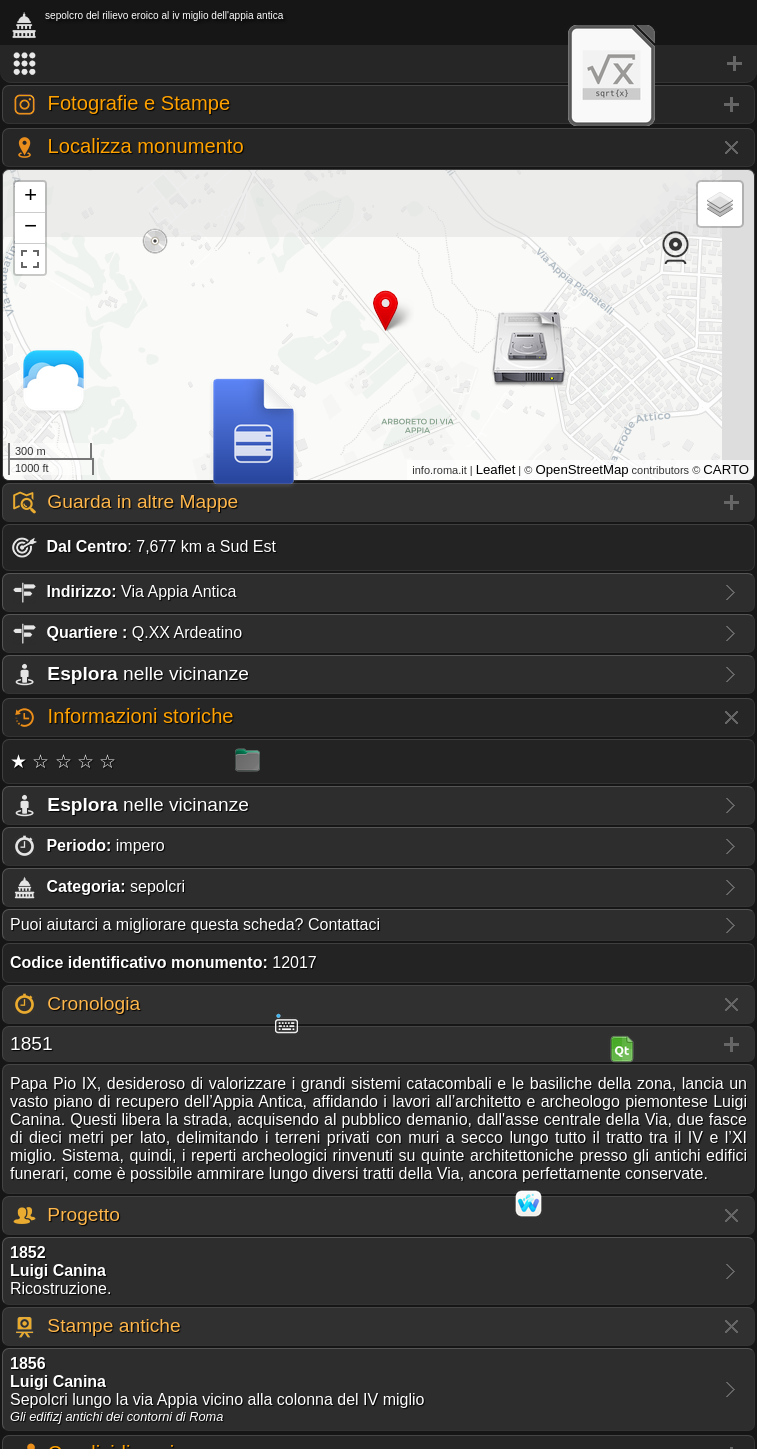 This screenshot has height=1449, width=757. Describe the element at coordinates (611, 75) in the screenshot. I see `open a libreoffice math formula document` at that location.